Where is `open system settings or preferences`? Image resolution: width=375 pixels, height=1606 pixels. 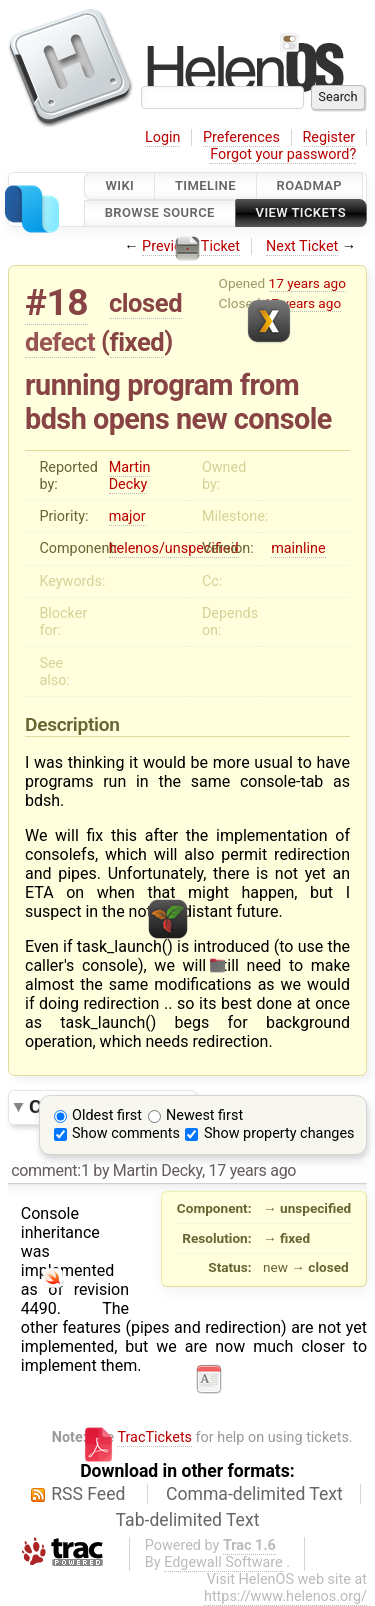
open system settings or preferences is located at coordinates (289, 42).